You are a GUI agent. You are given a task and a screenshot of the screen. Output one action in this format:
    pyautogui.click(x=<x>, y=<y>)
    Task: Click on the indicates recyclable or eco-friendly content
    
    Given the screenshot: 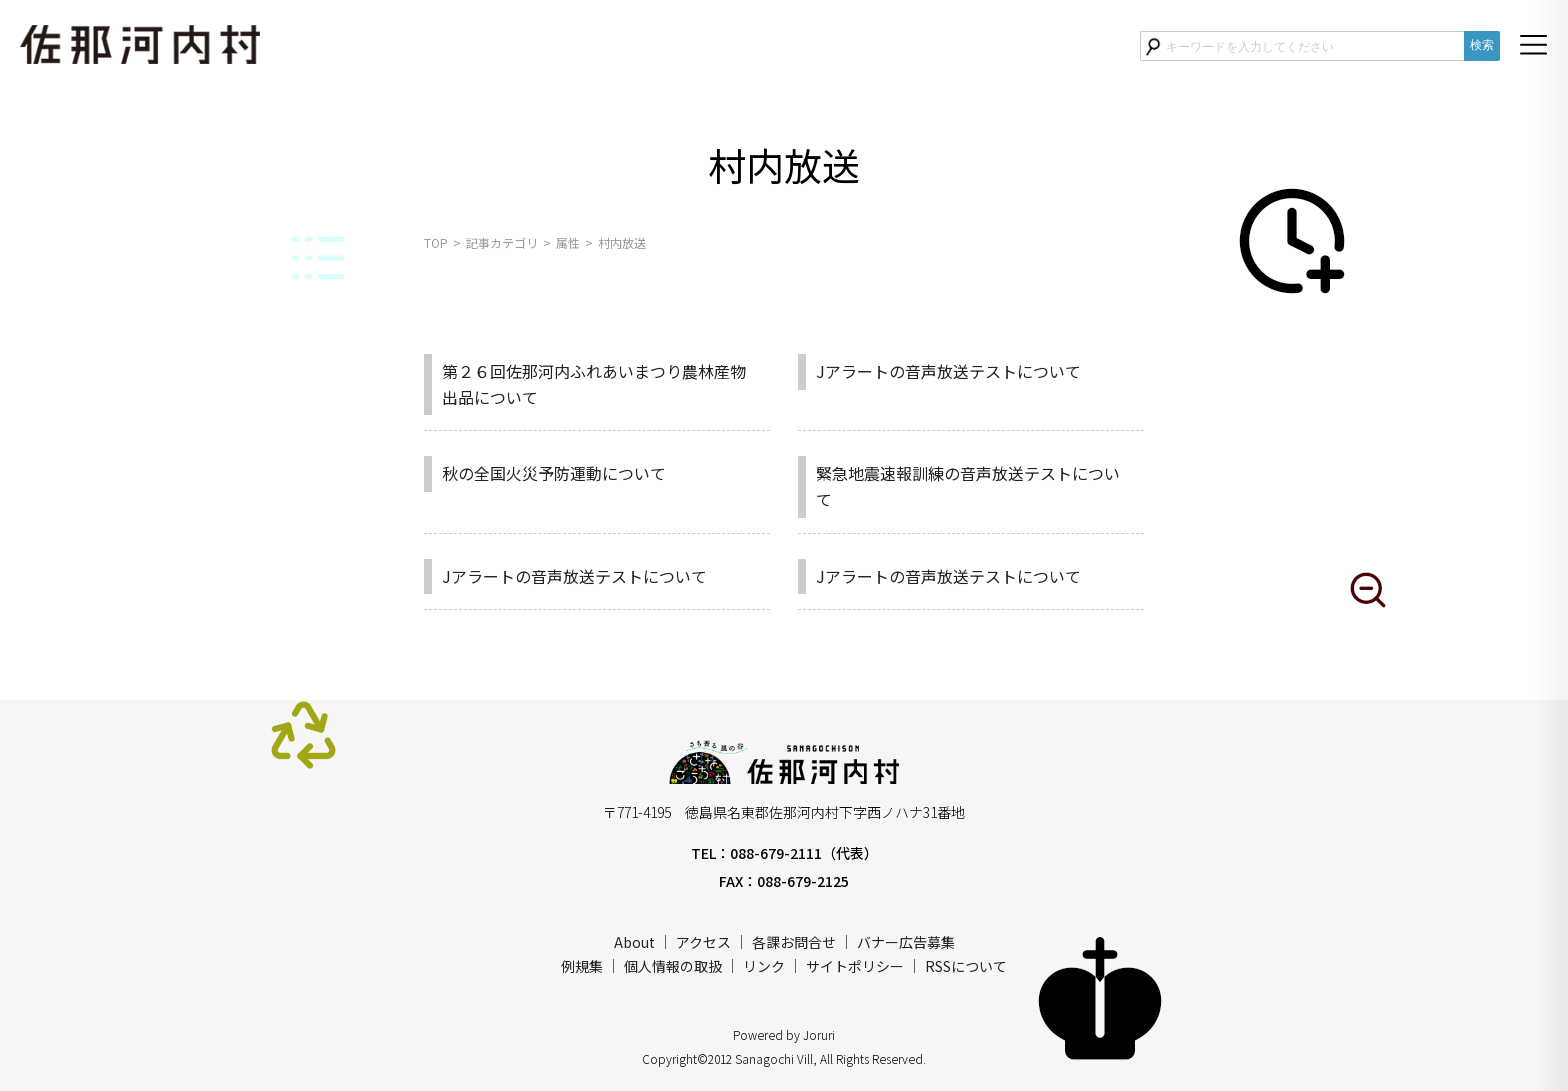 What is the action you would take?
    pyautogui.click(x=303, y=733)
    